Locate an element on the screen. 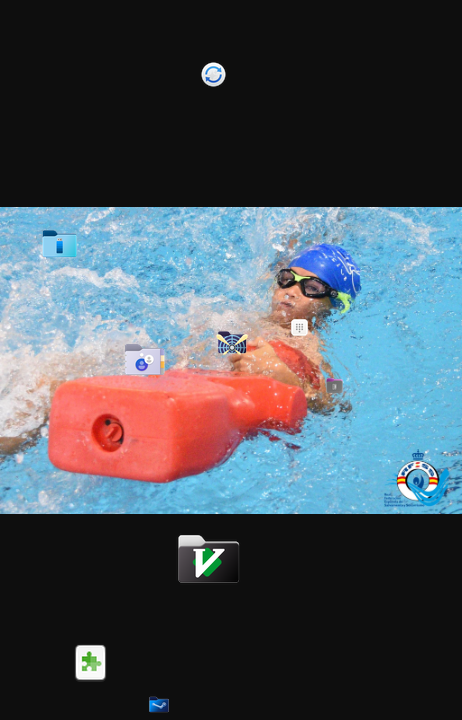 The height and width of the screenshot is (720, 462). open folder containing pokémon beast ball assets is located at coordinates (232, 343).